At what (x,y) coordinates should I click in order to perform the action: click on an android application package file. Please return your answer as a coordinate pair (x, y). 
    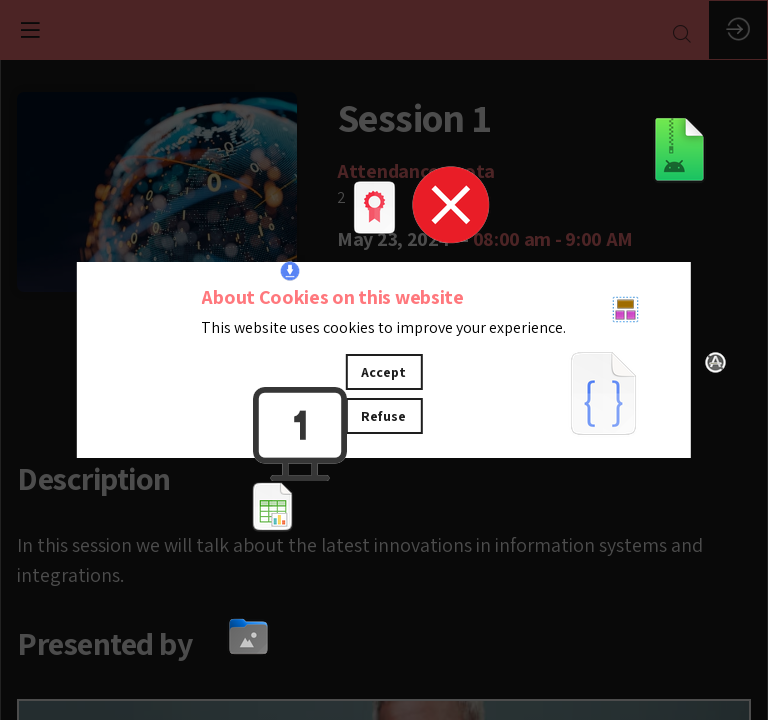
    Looking at the image, I should click on (679, 150).